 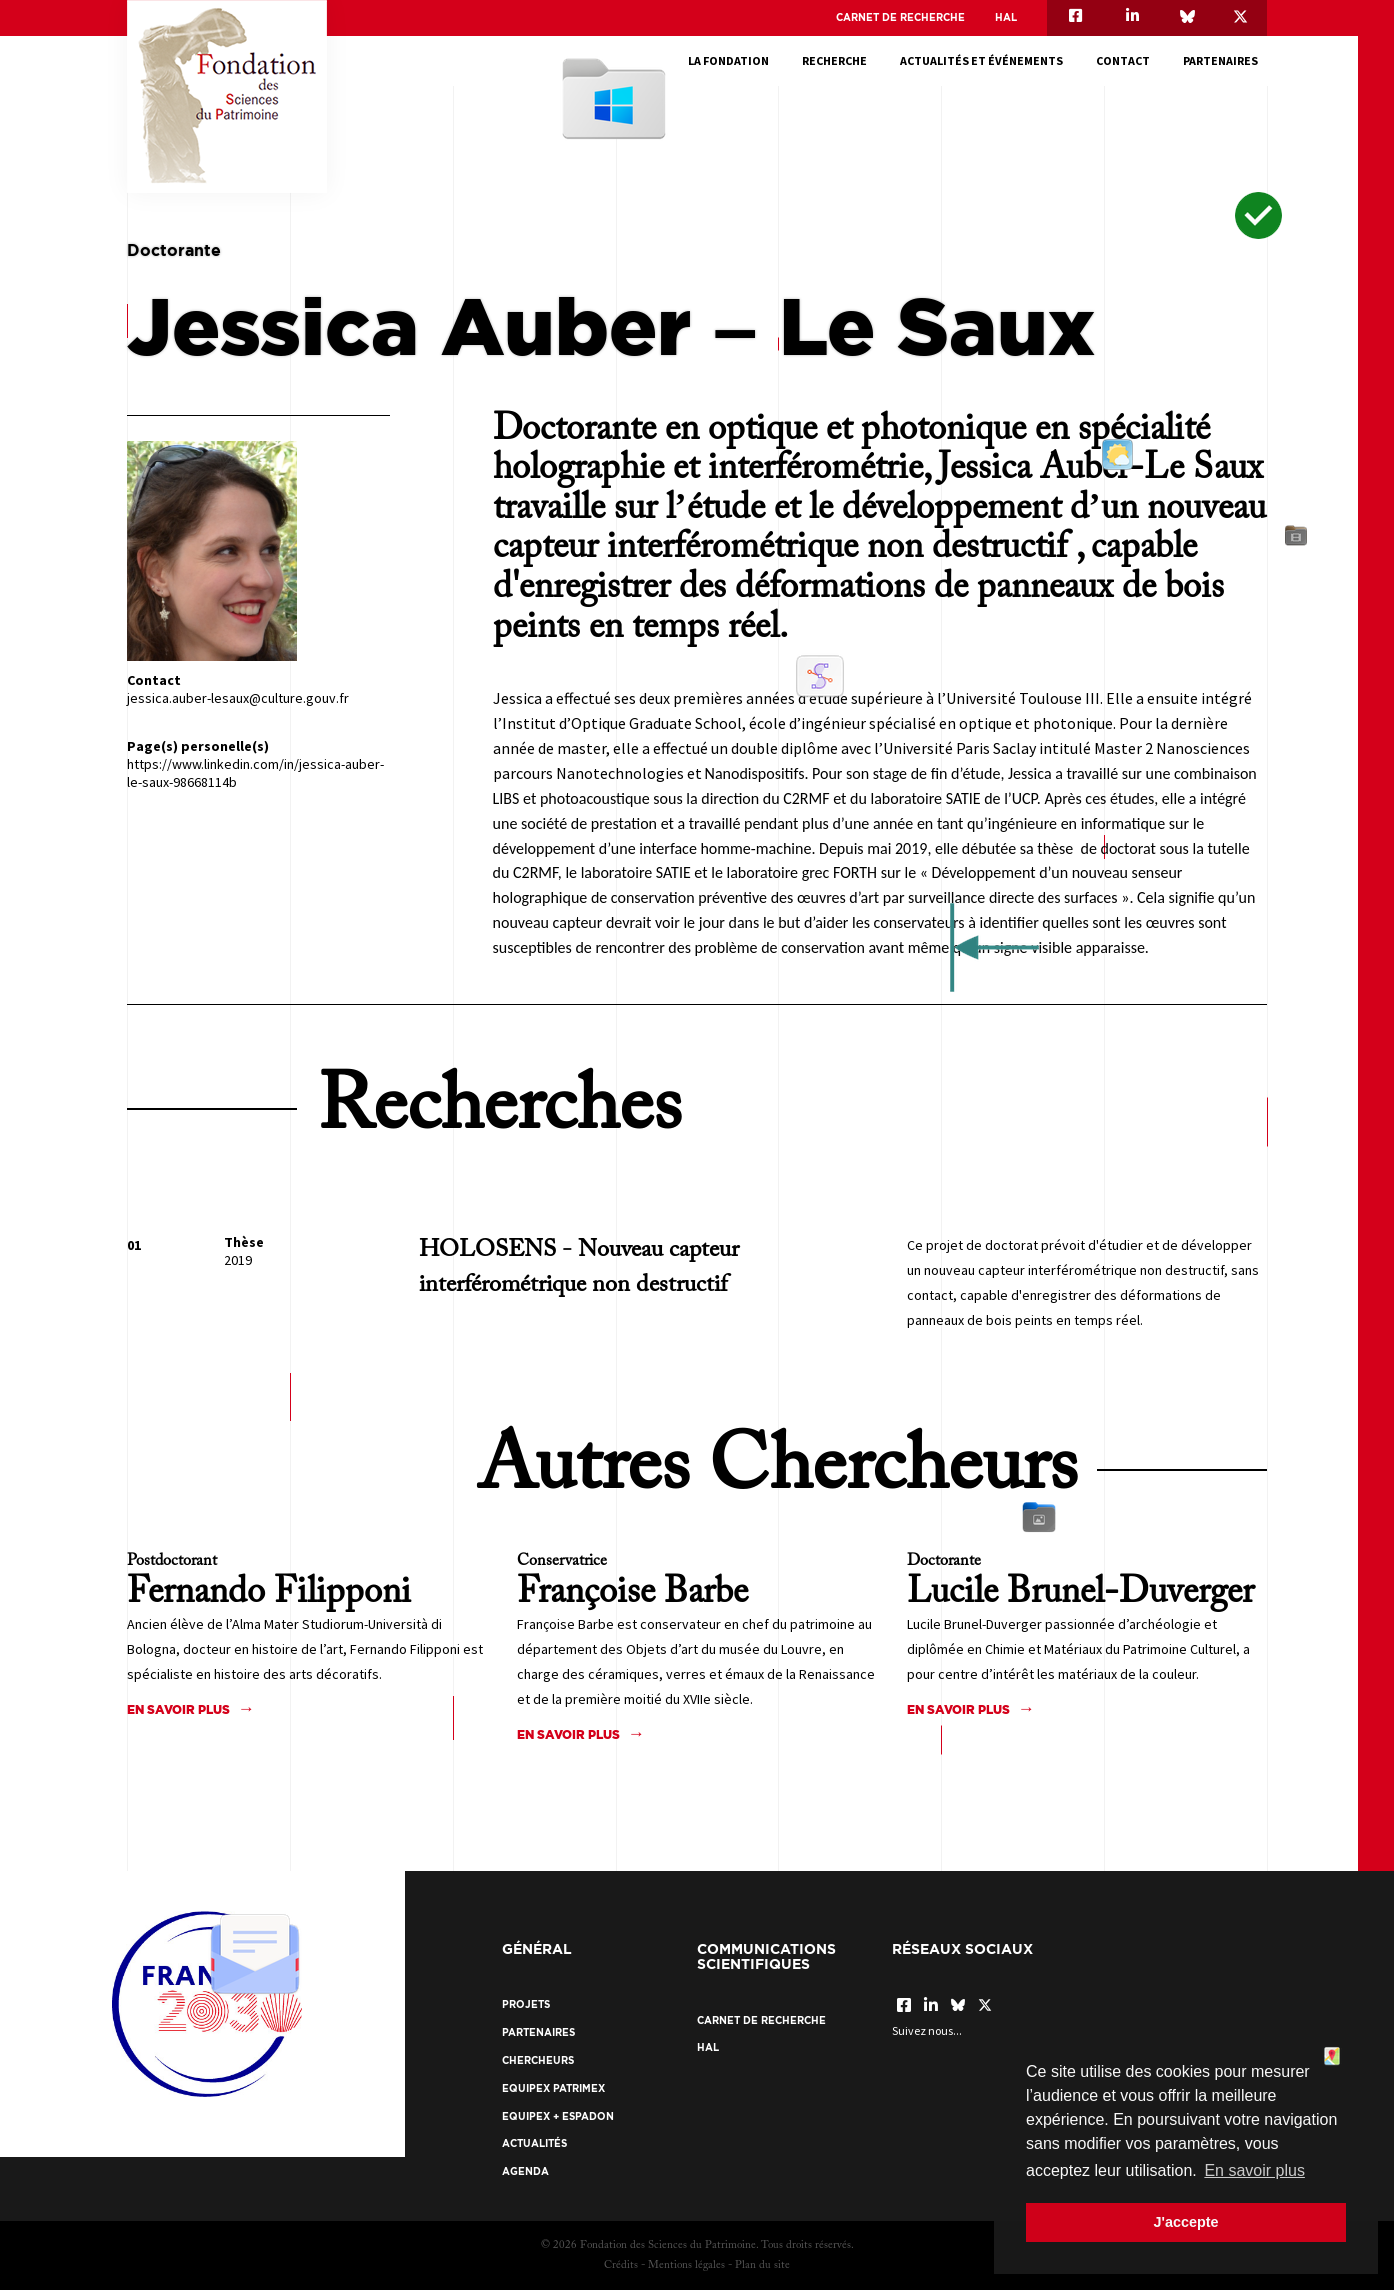 What do you see at coordinates (820, 675) in the screenshot?
I see `compressed SVG vector image file` at bounding box center [820, 675].